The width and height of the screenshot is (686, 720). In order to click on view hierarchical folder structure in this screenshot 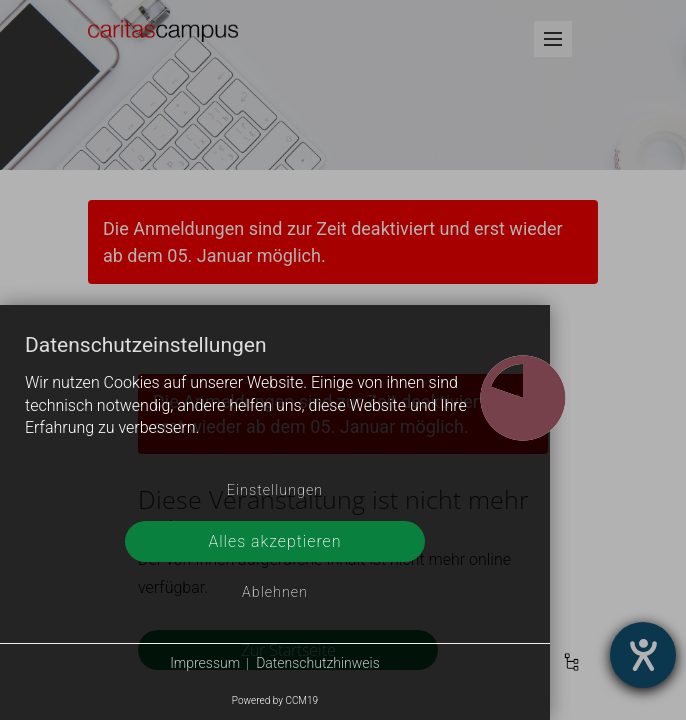, I will do `click(571, 662)`.